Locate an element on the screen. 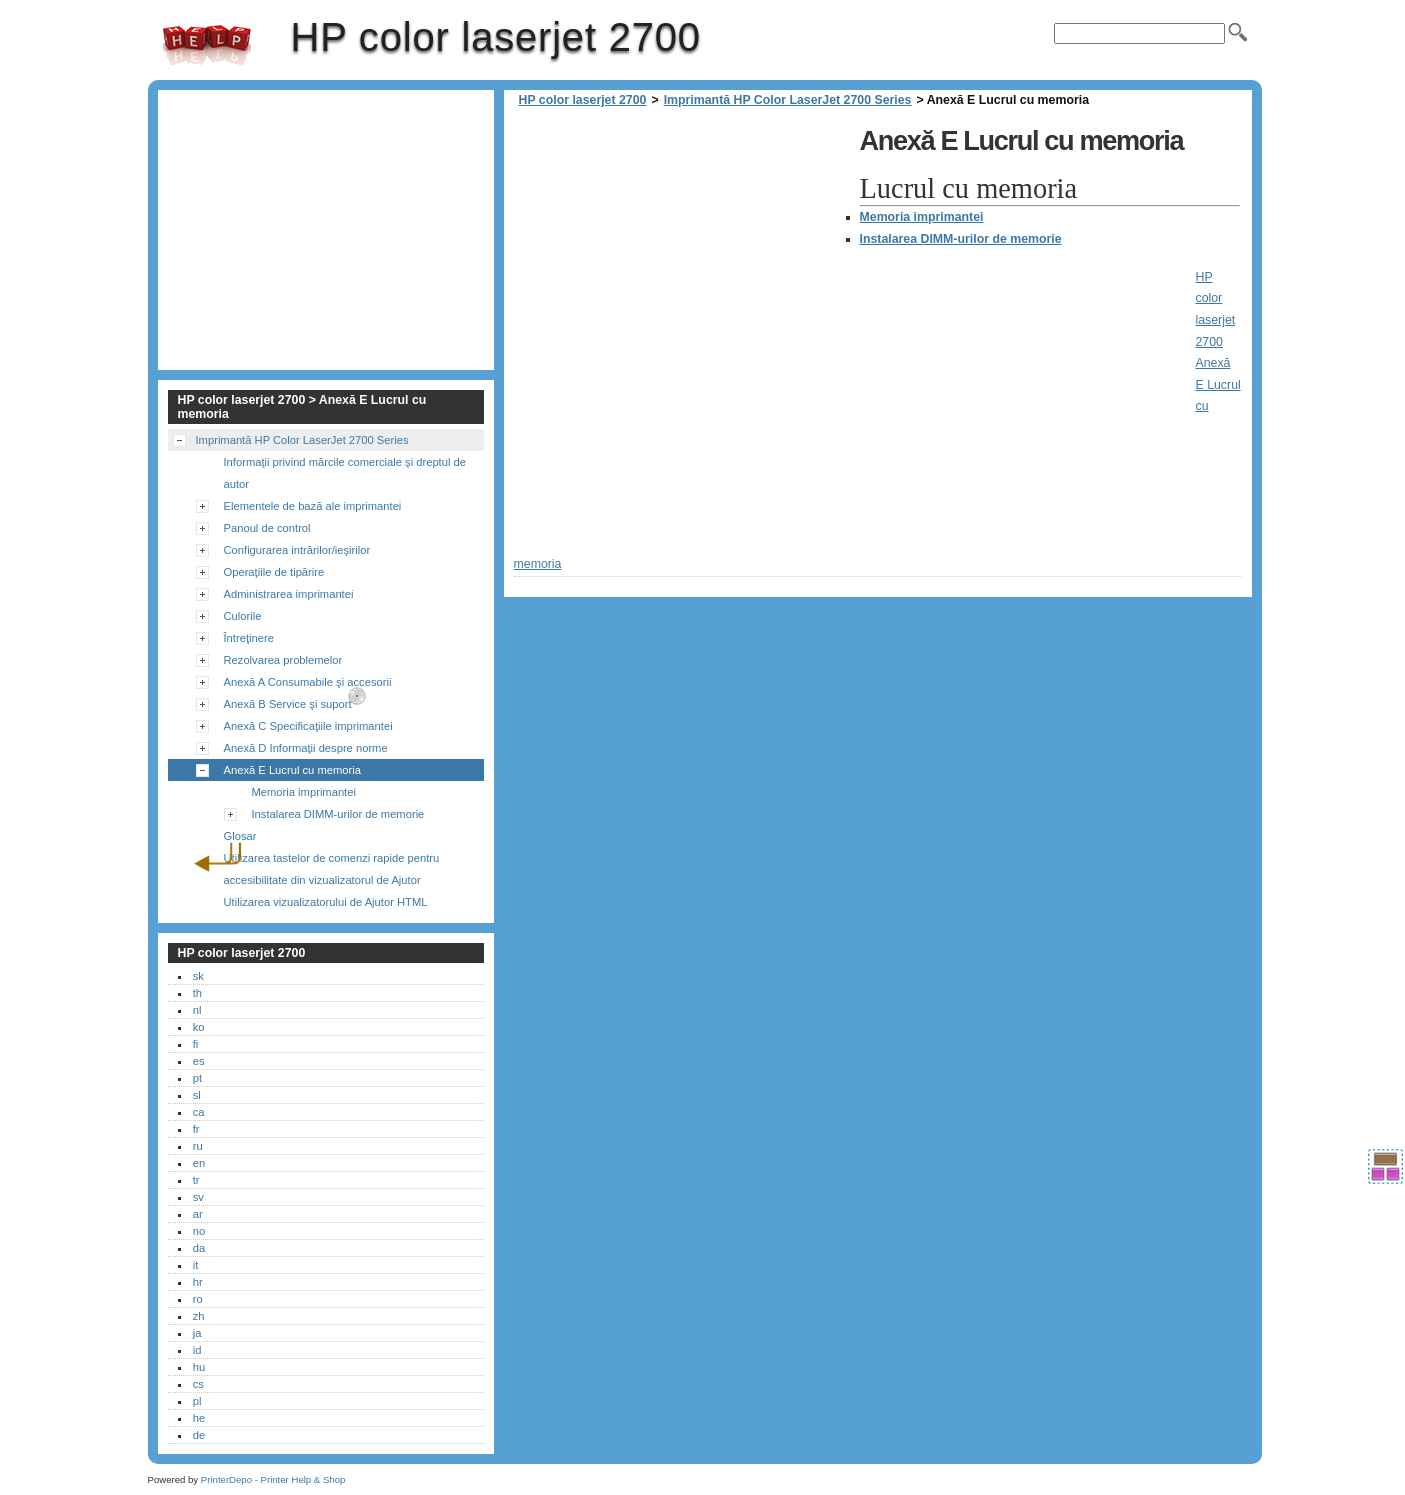 The image size is (1405, 1495). reply to all recipients of an email is located at coordinates (217, 857).